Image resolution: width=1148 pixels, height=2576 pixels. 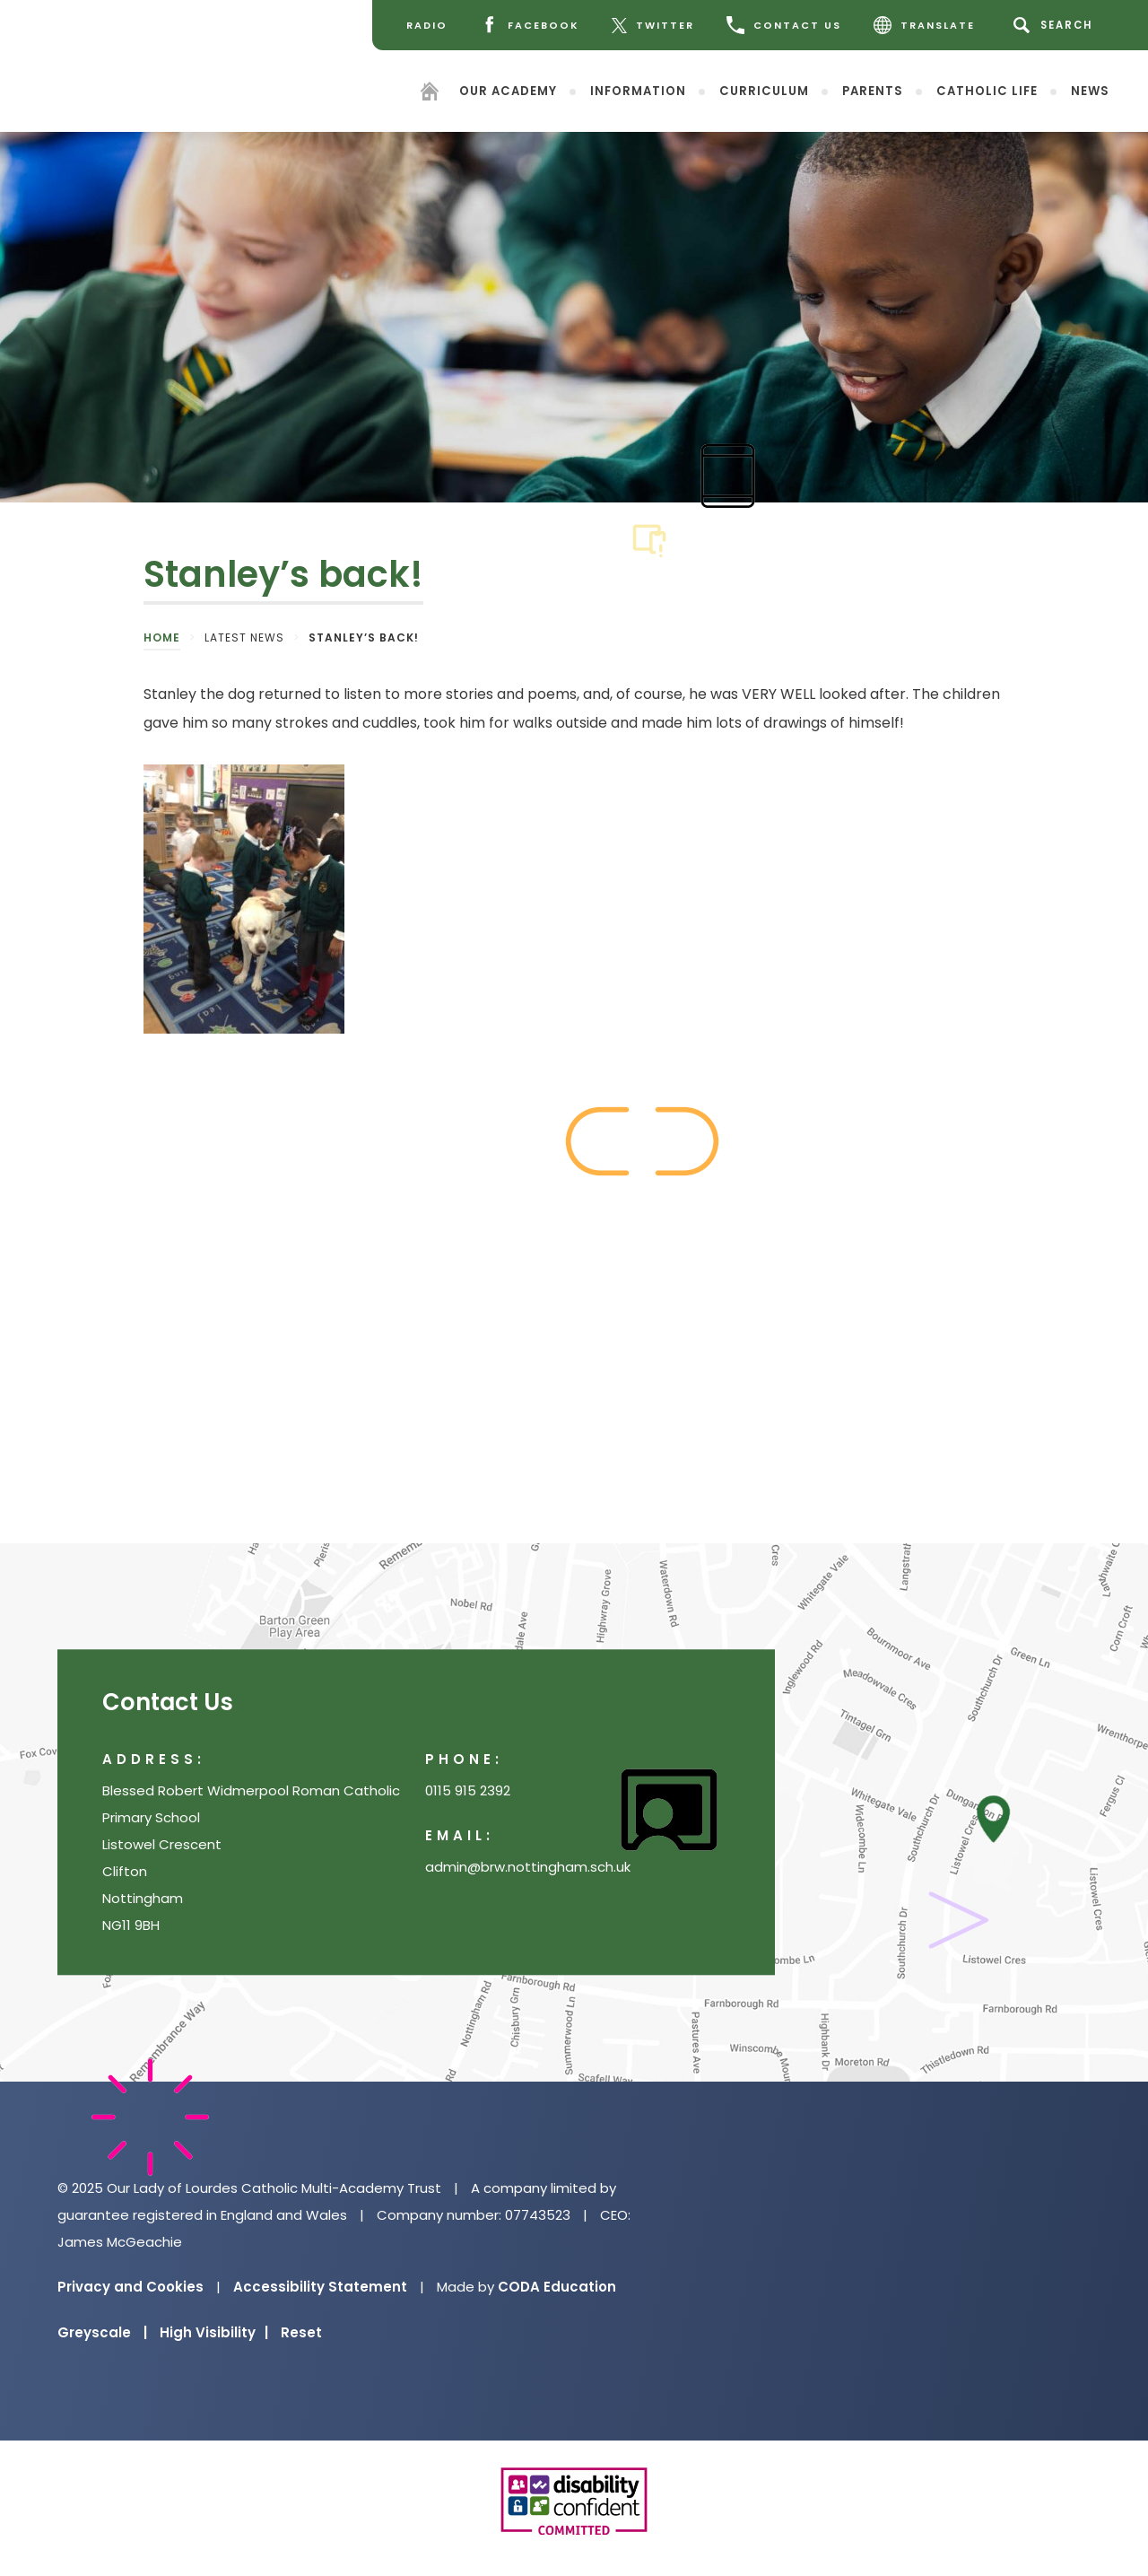 I want to click on switch to tablet view, so click(x=727, y=476).